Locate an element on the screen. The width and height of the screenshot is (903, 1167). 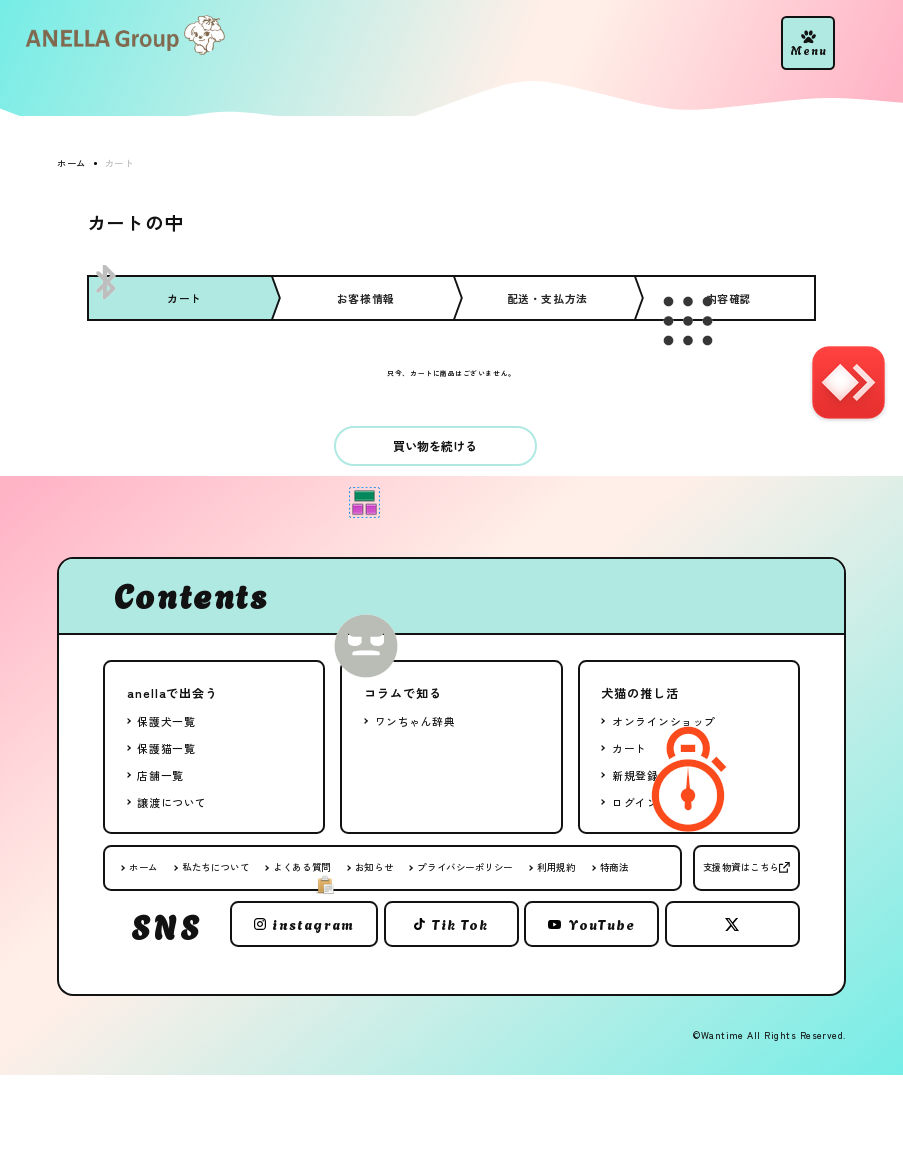
toggle bluetooth connectivity on or off is located at coordinates (107, 282).